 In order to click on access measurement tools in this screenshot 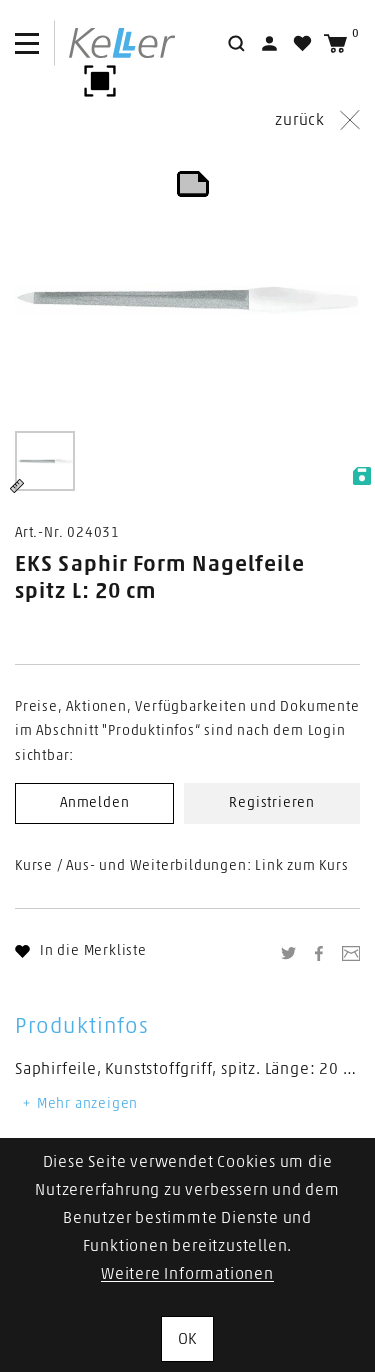, I will do `click(17, 486)`.